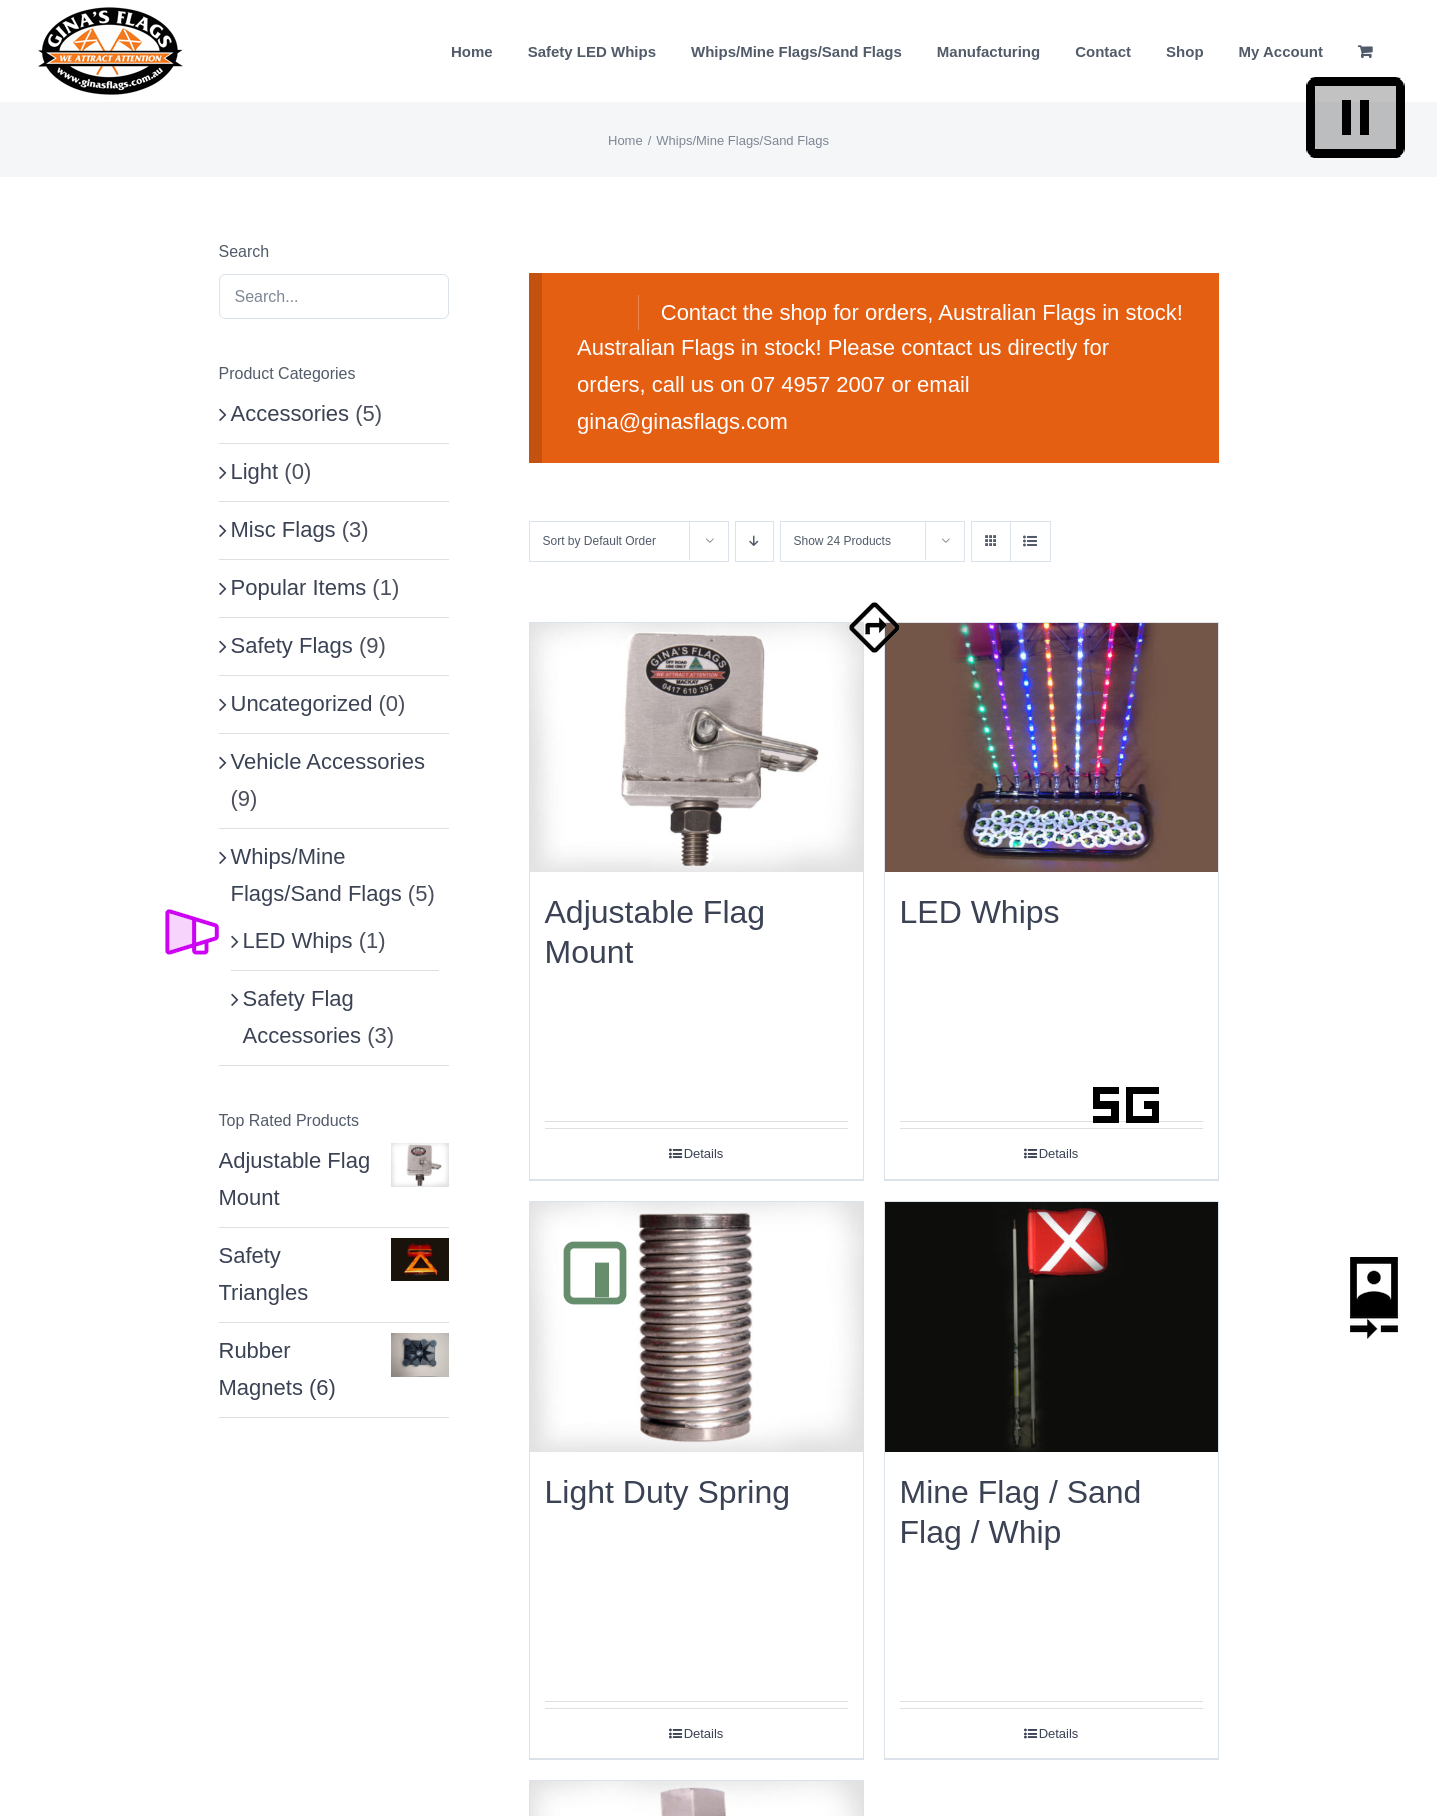 This screenshot has width=1437, height=1816. Describe the element at coordinates (1374, 1298) in the screenshot. I see `switch to front-facing camera` at that location.